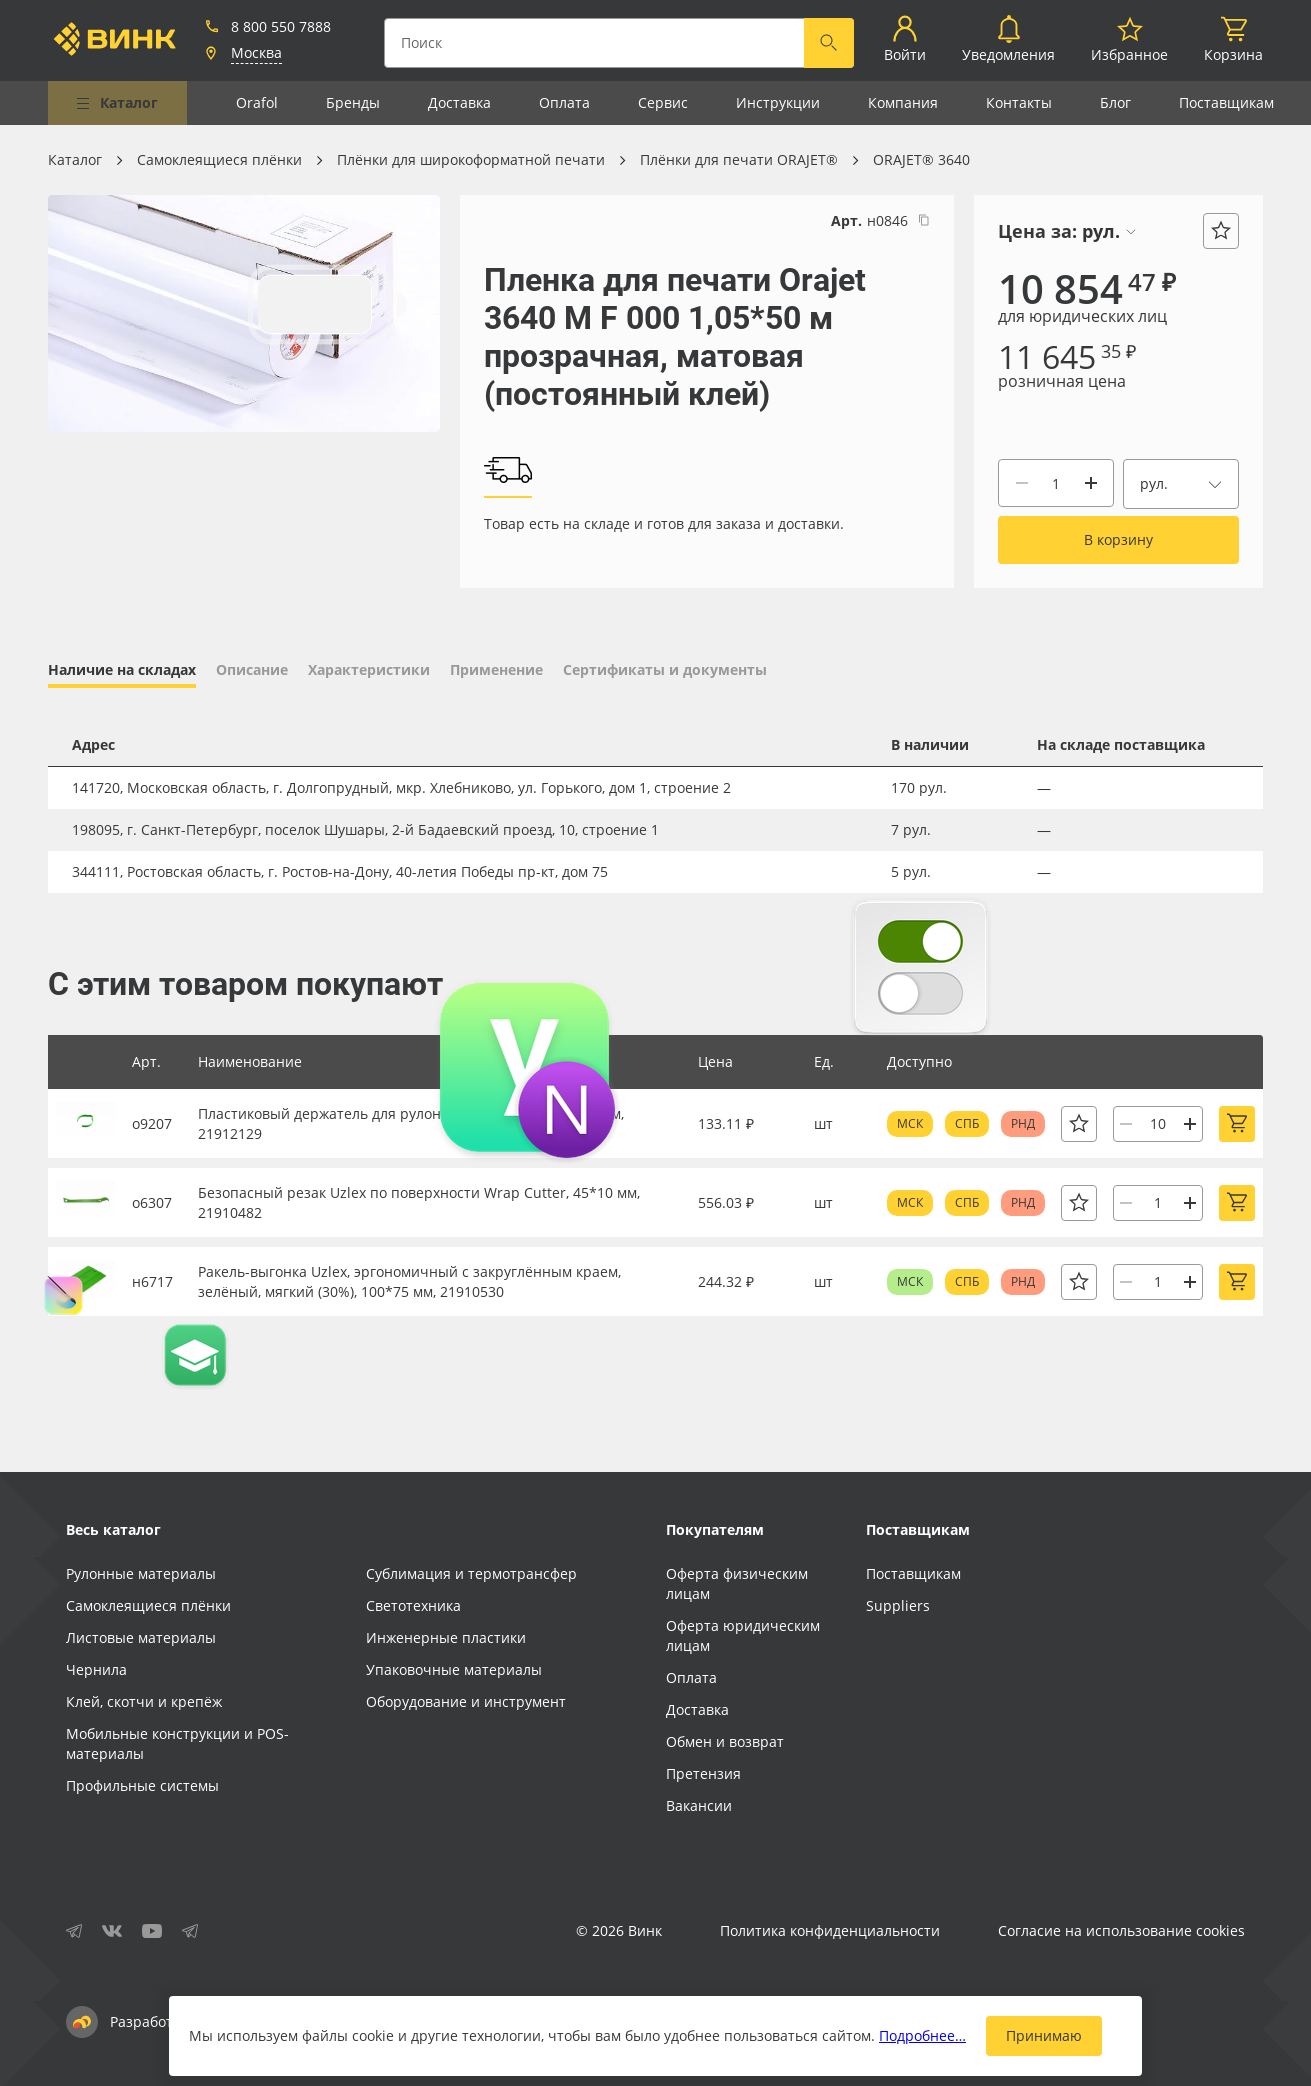  Describe the element at coordinates (920, 967) in the screenshot. I see `open system tweaks or settings customization` at that location.